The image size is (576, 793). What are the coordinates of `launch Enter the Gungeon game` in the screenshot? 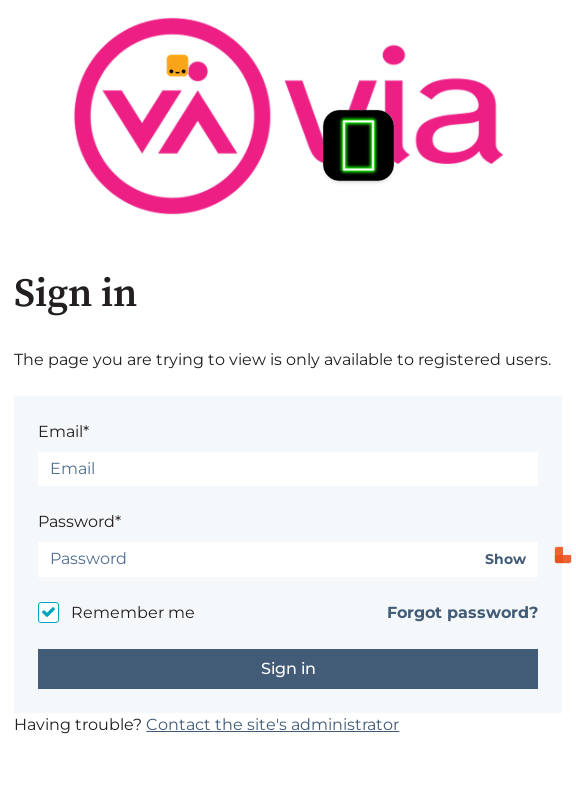 It's located at (177, 65).